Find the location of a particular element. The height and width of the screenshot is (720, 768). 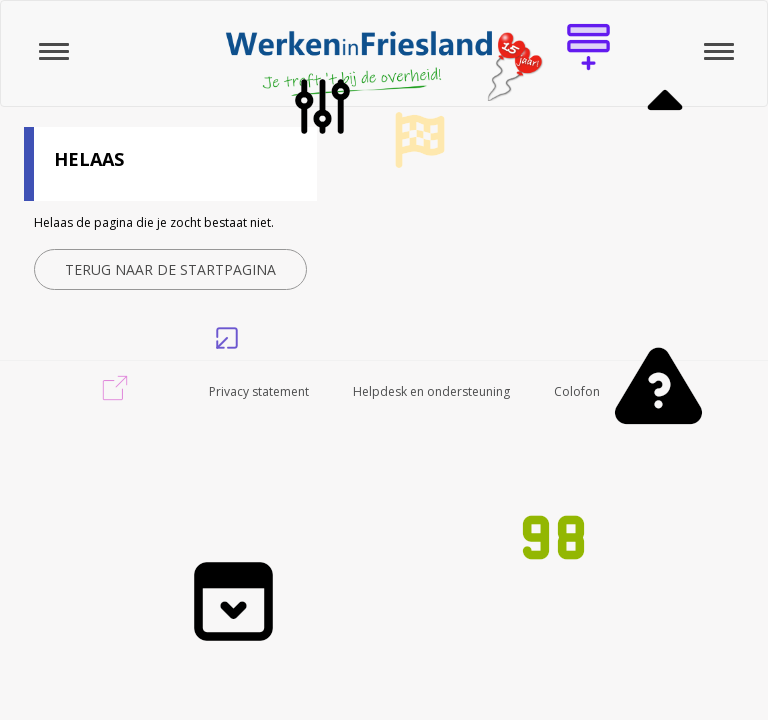

sort items in ascending order is located at coordinates (665, 113).